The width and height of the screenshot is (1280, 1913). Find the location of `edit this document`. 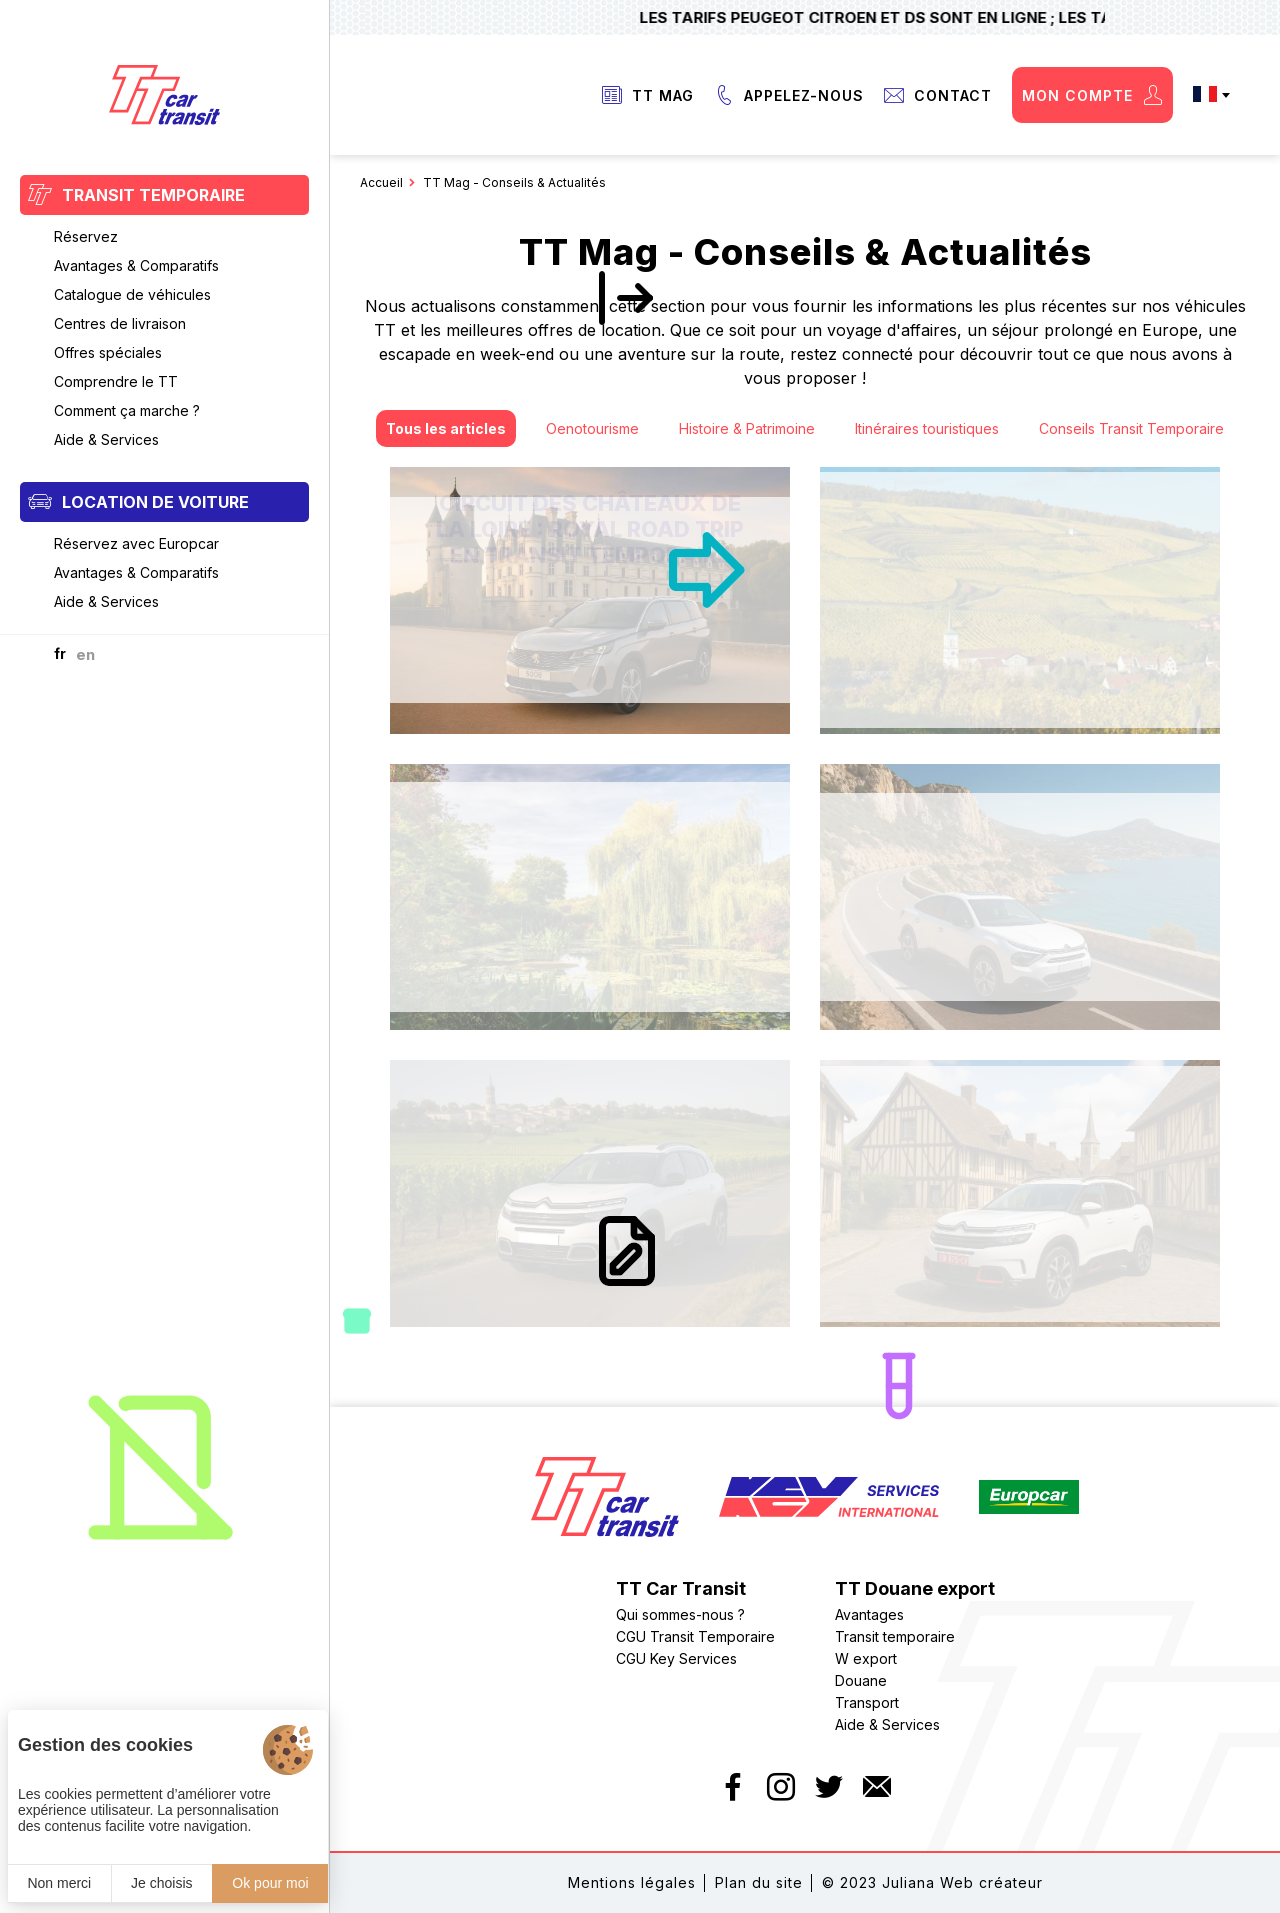

edit this document is located at coordinates (627, 1251).